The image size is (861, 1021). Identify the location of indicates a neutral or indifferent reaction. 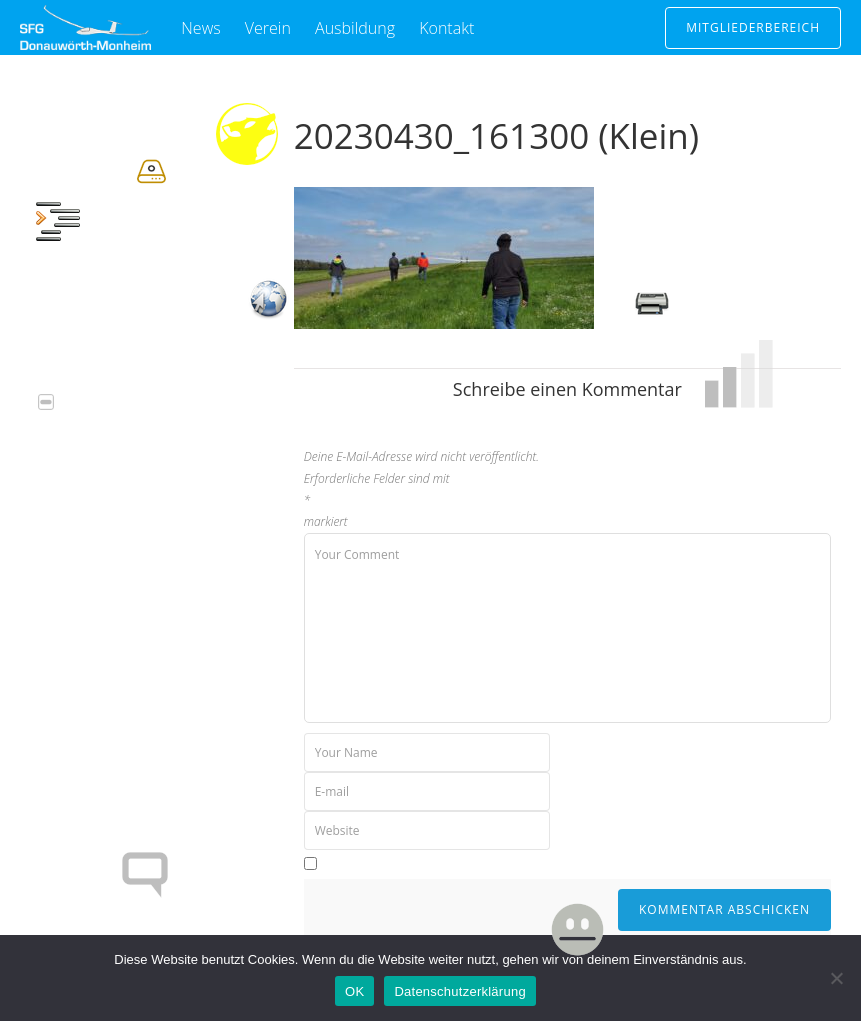
(577, 929).